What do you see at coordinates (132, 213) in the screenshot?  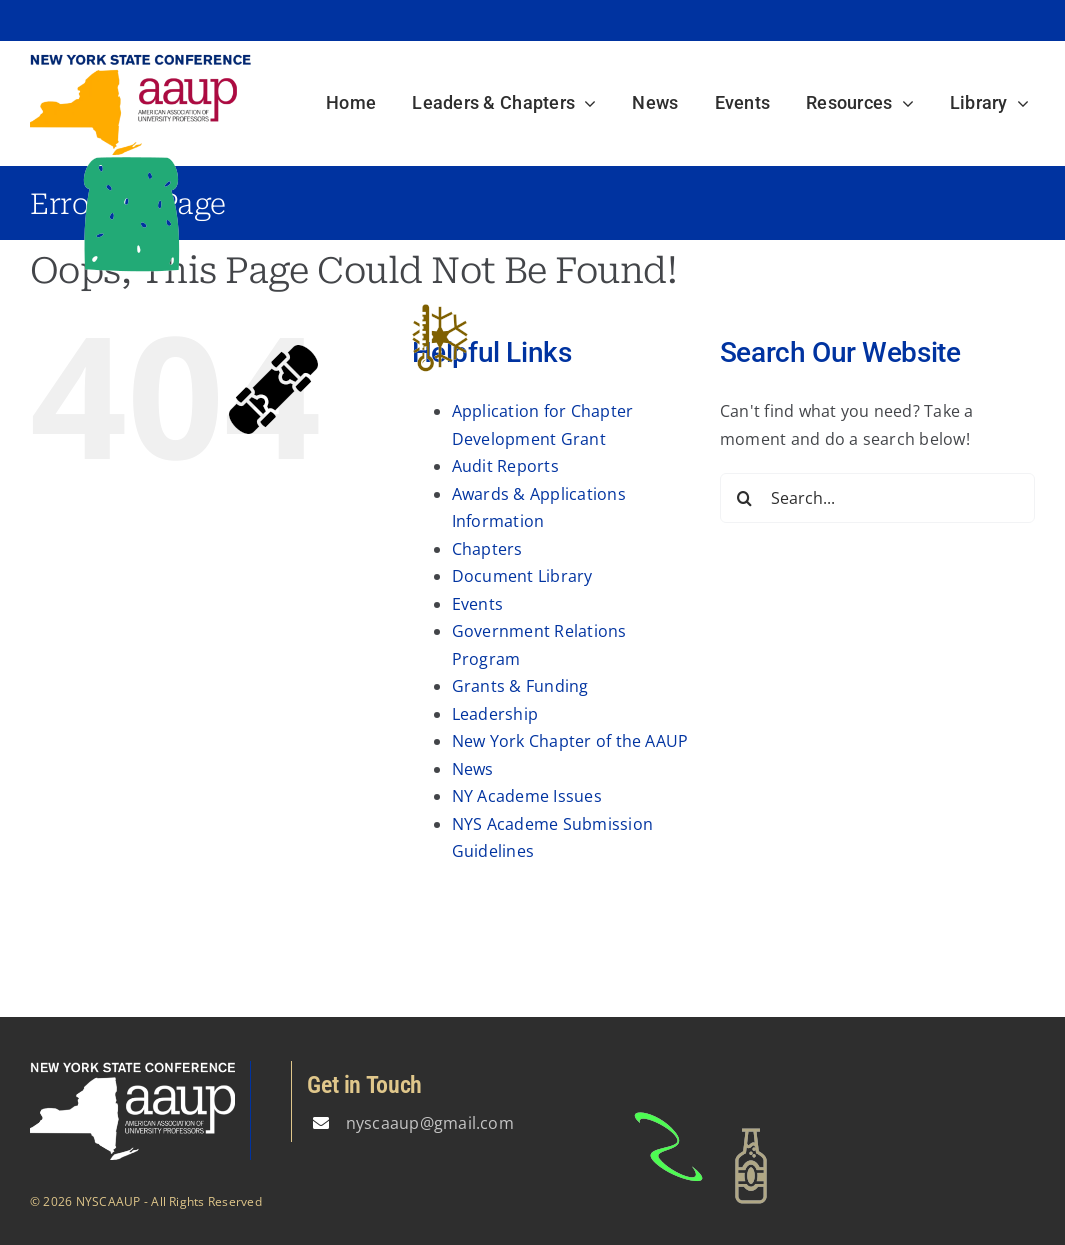 I see `food or bakery category indicator` at bounding box center [132, 213].